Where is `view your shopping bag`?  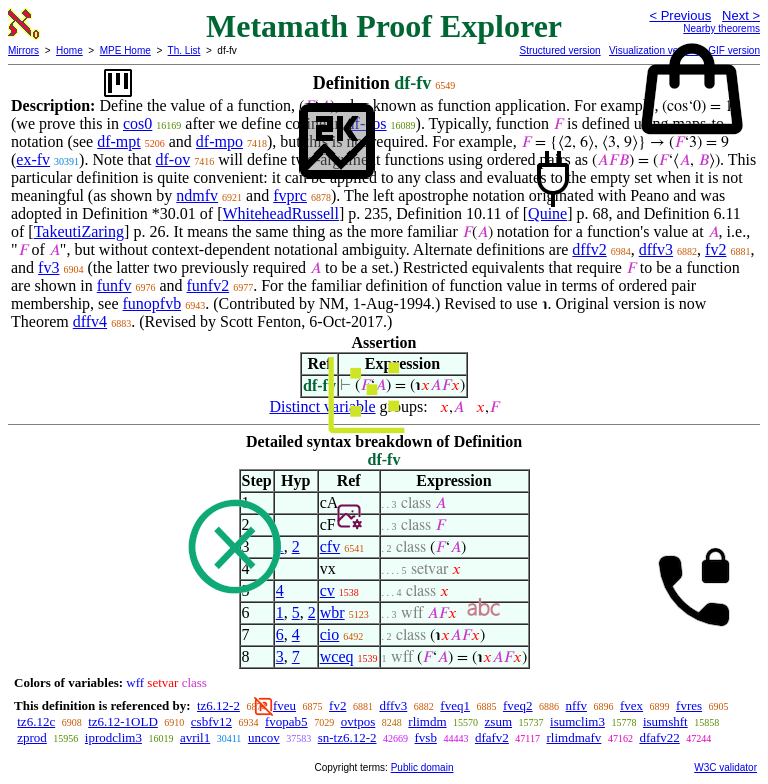 view your shopping bag is located at coordinates (692, 94).